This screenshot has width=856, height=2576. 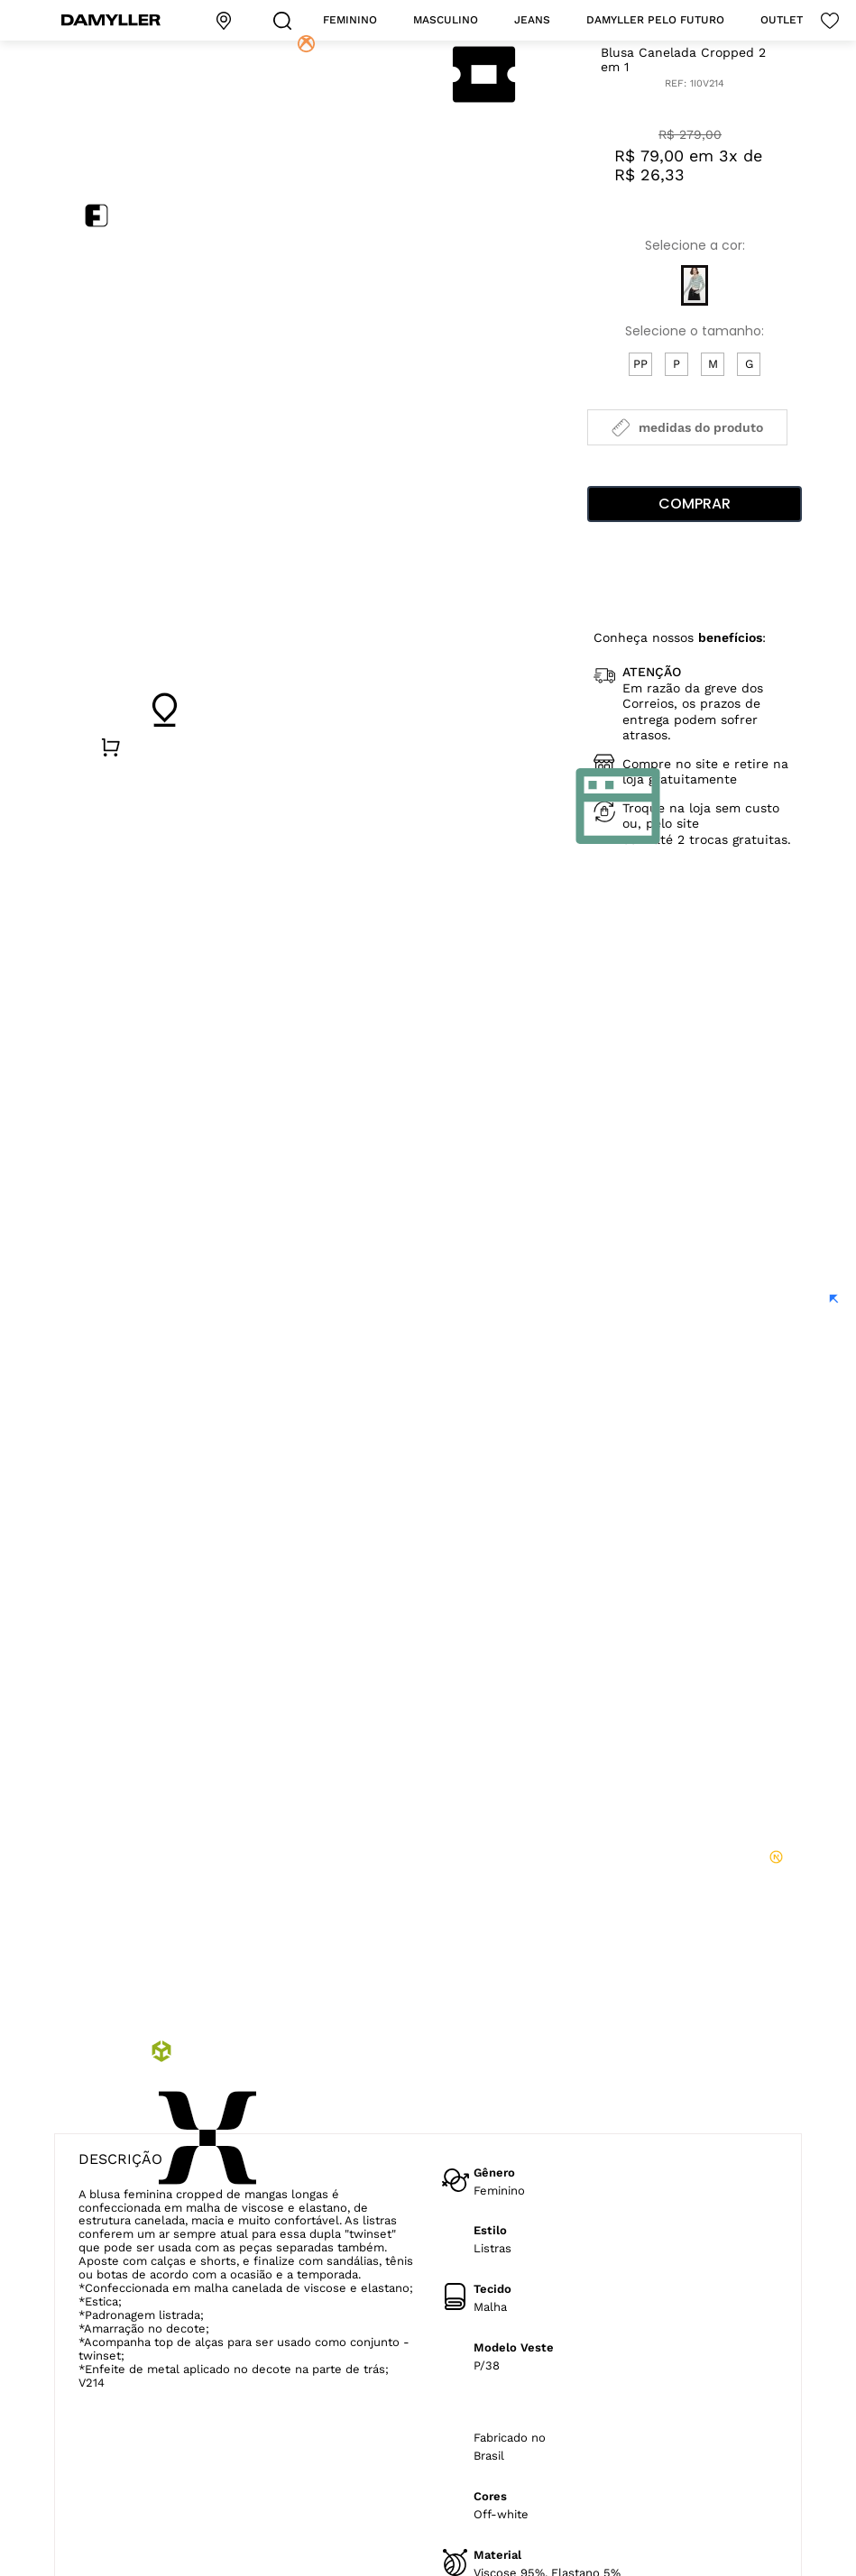 What do you see at coordinates (97, 215) in the screenshot?
I see `open the Friendica app` at bounding box center [97, 215].